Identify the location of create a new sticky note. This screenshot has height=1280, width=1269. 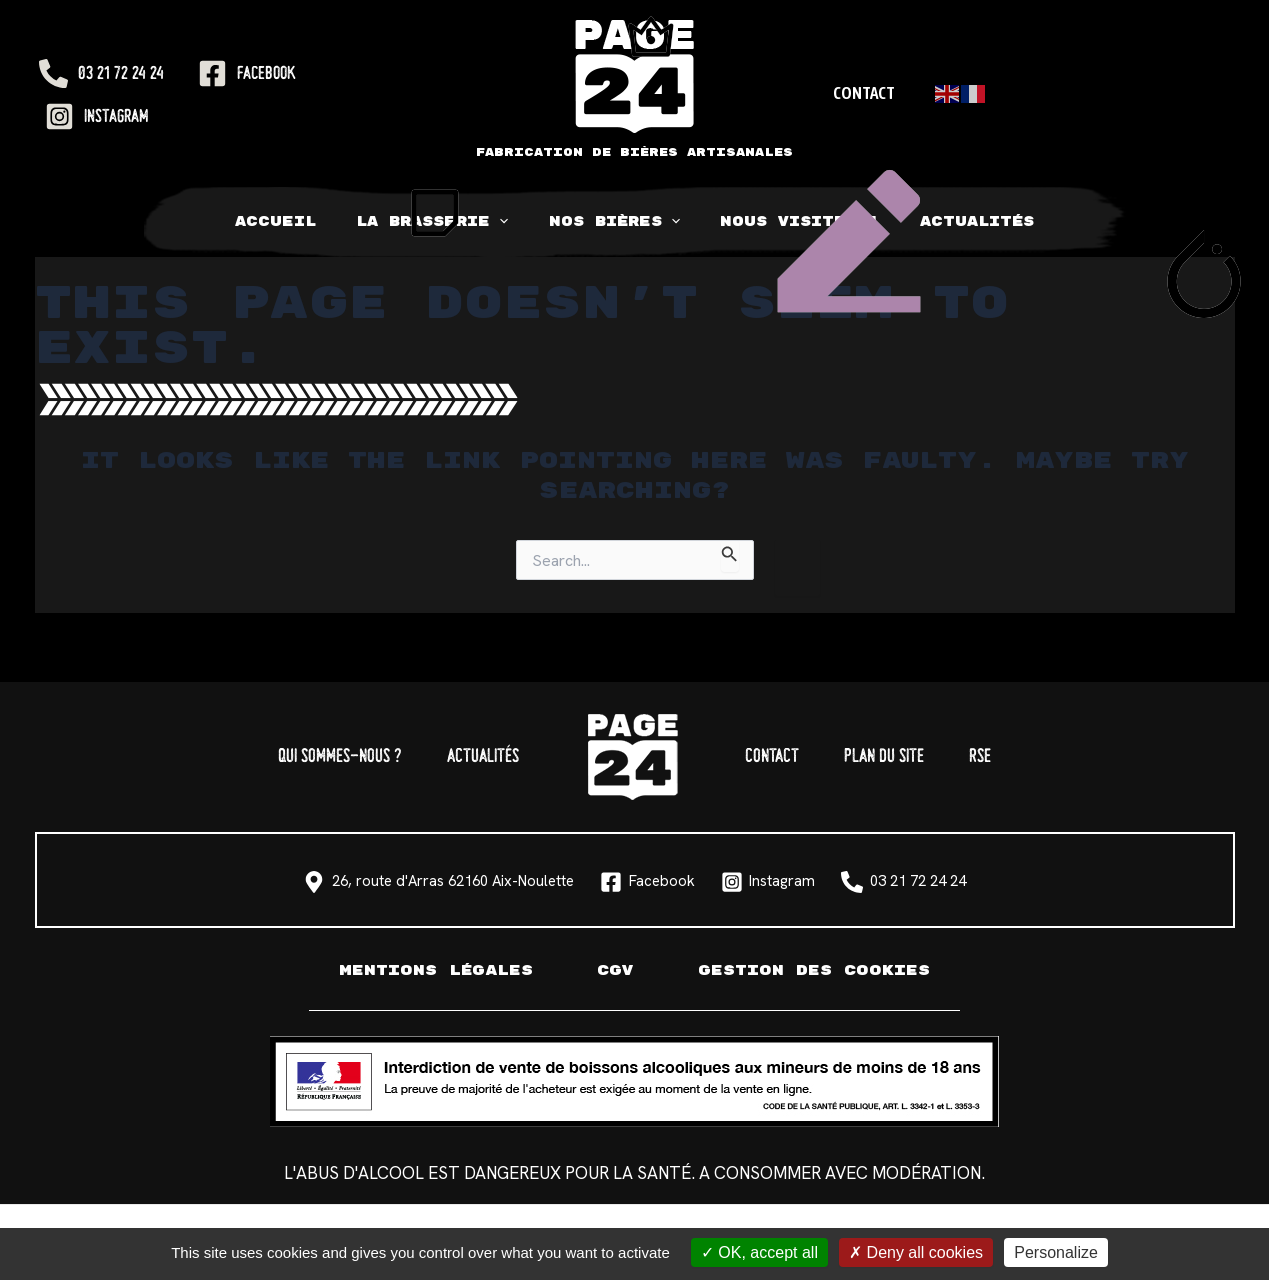
(435, 213).